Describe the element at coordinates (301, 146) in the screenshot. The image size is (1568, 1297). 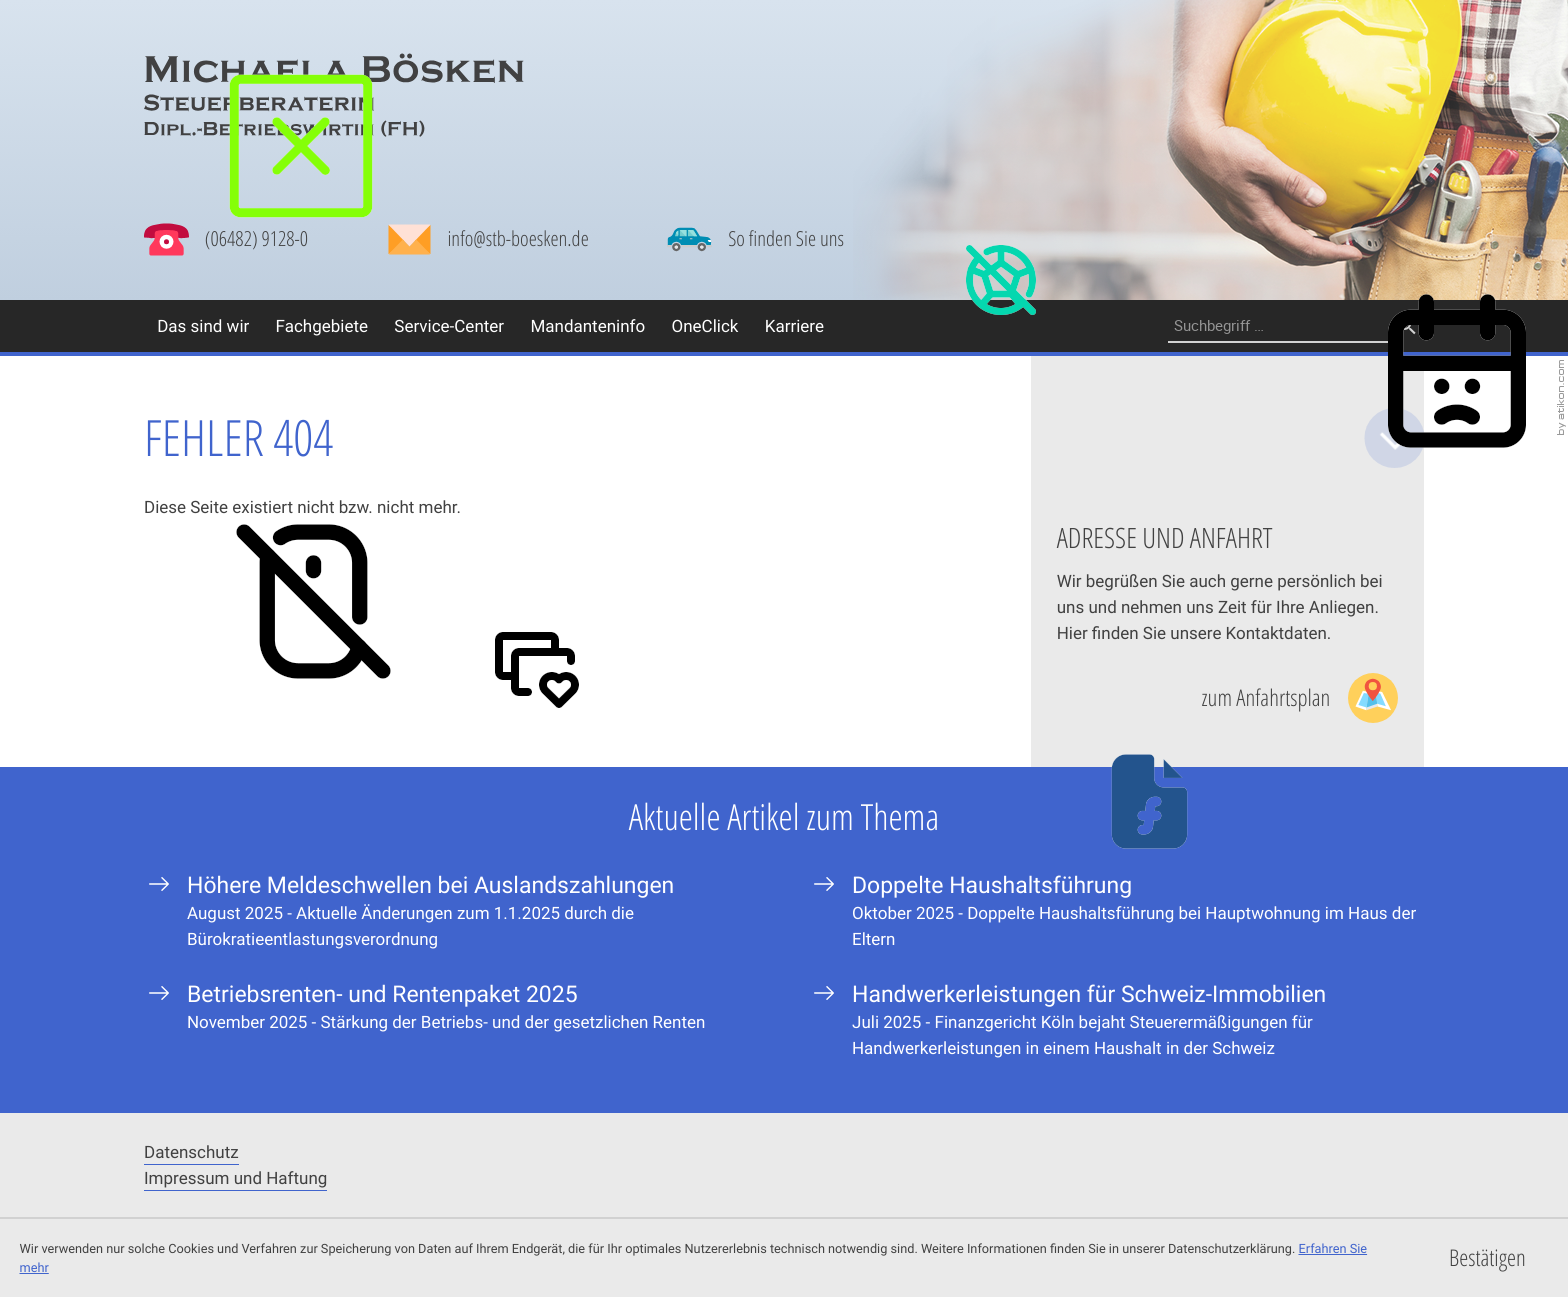
I see `close or dismiss a dialog box` at that location.